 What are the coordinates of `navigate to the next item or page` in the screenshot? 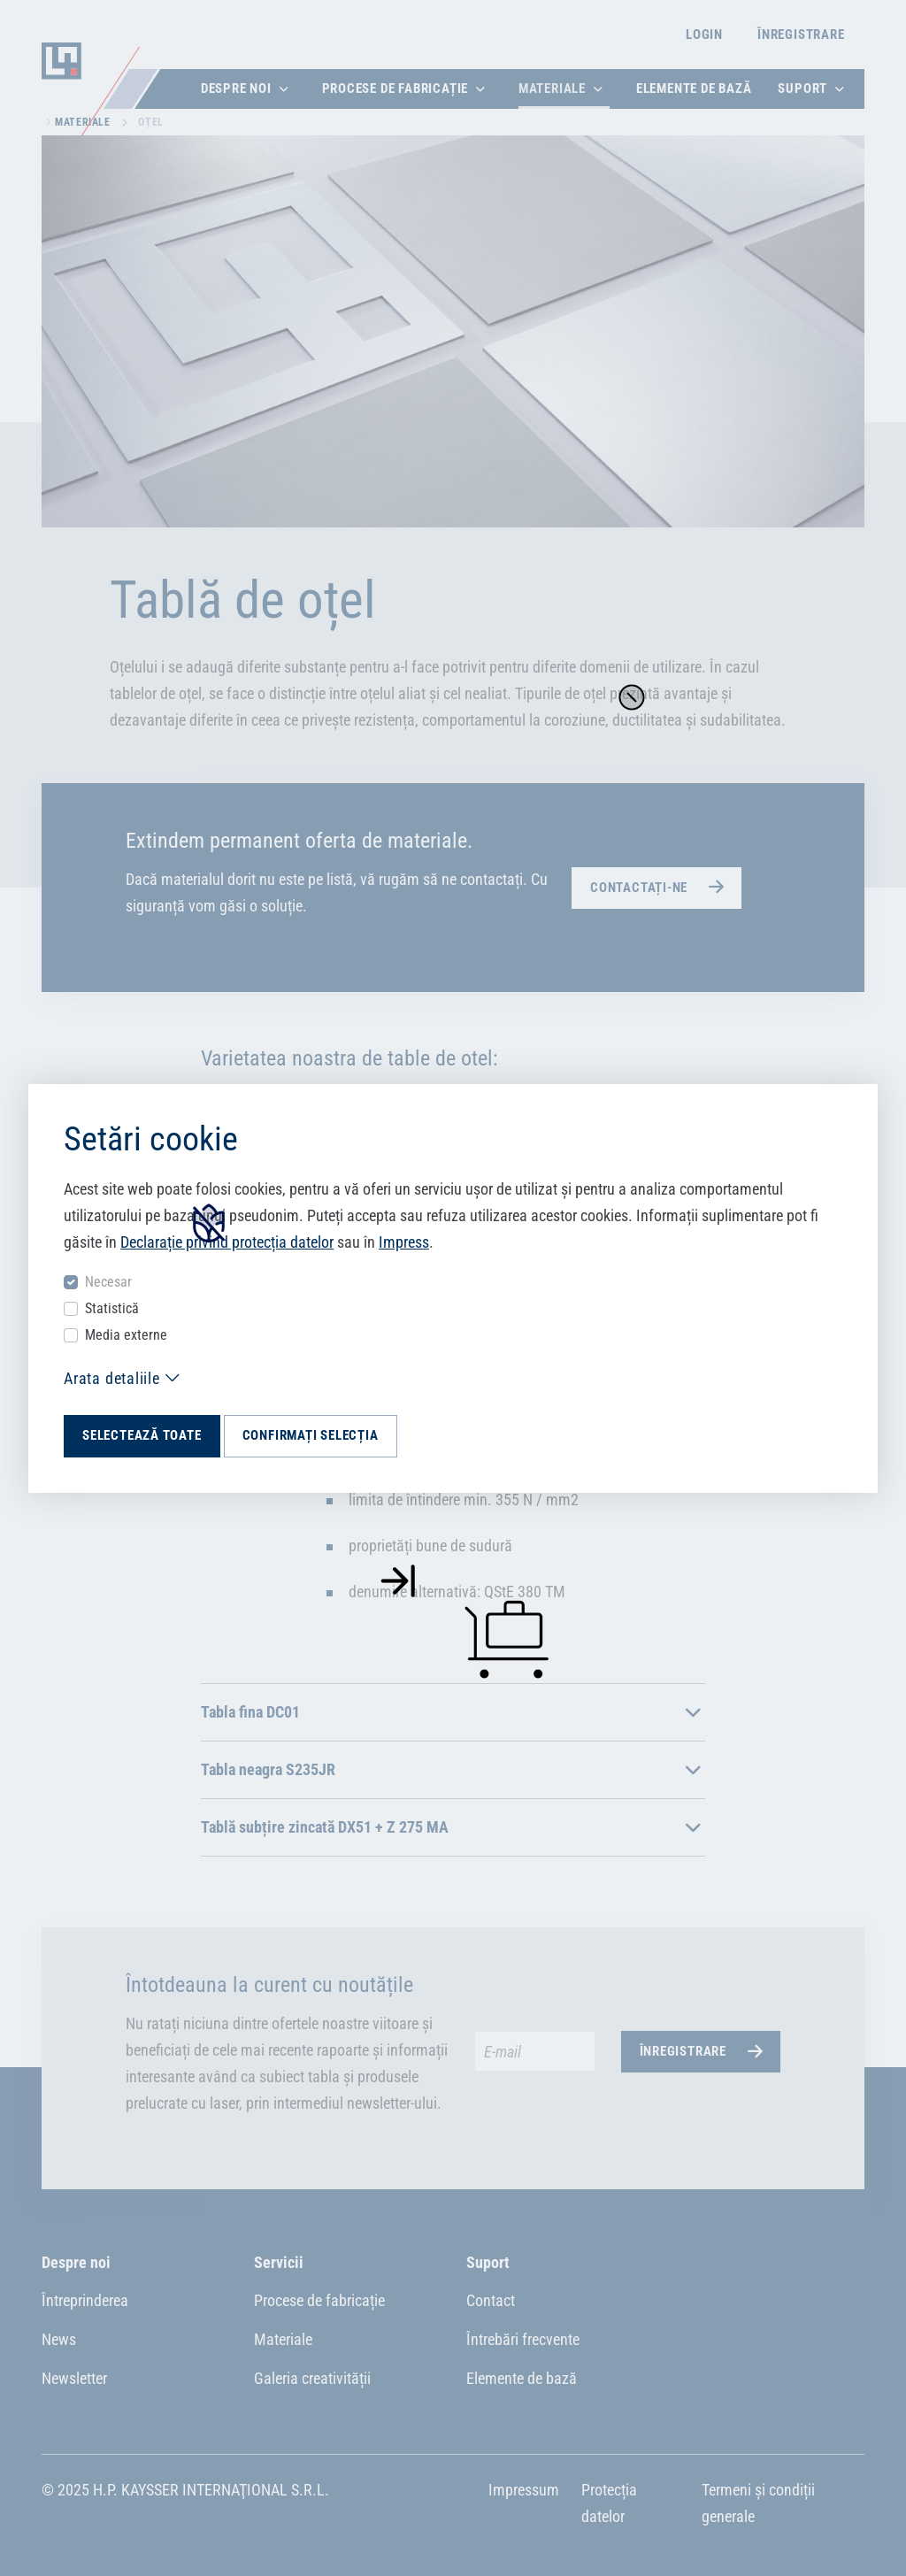 It's located at (398, 1580).